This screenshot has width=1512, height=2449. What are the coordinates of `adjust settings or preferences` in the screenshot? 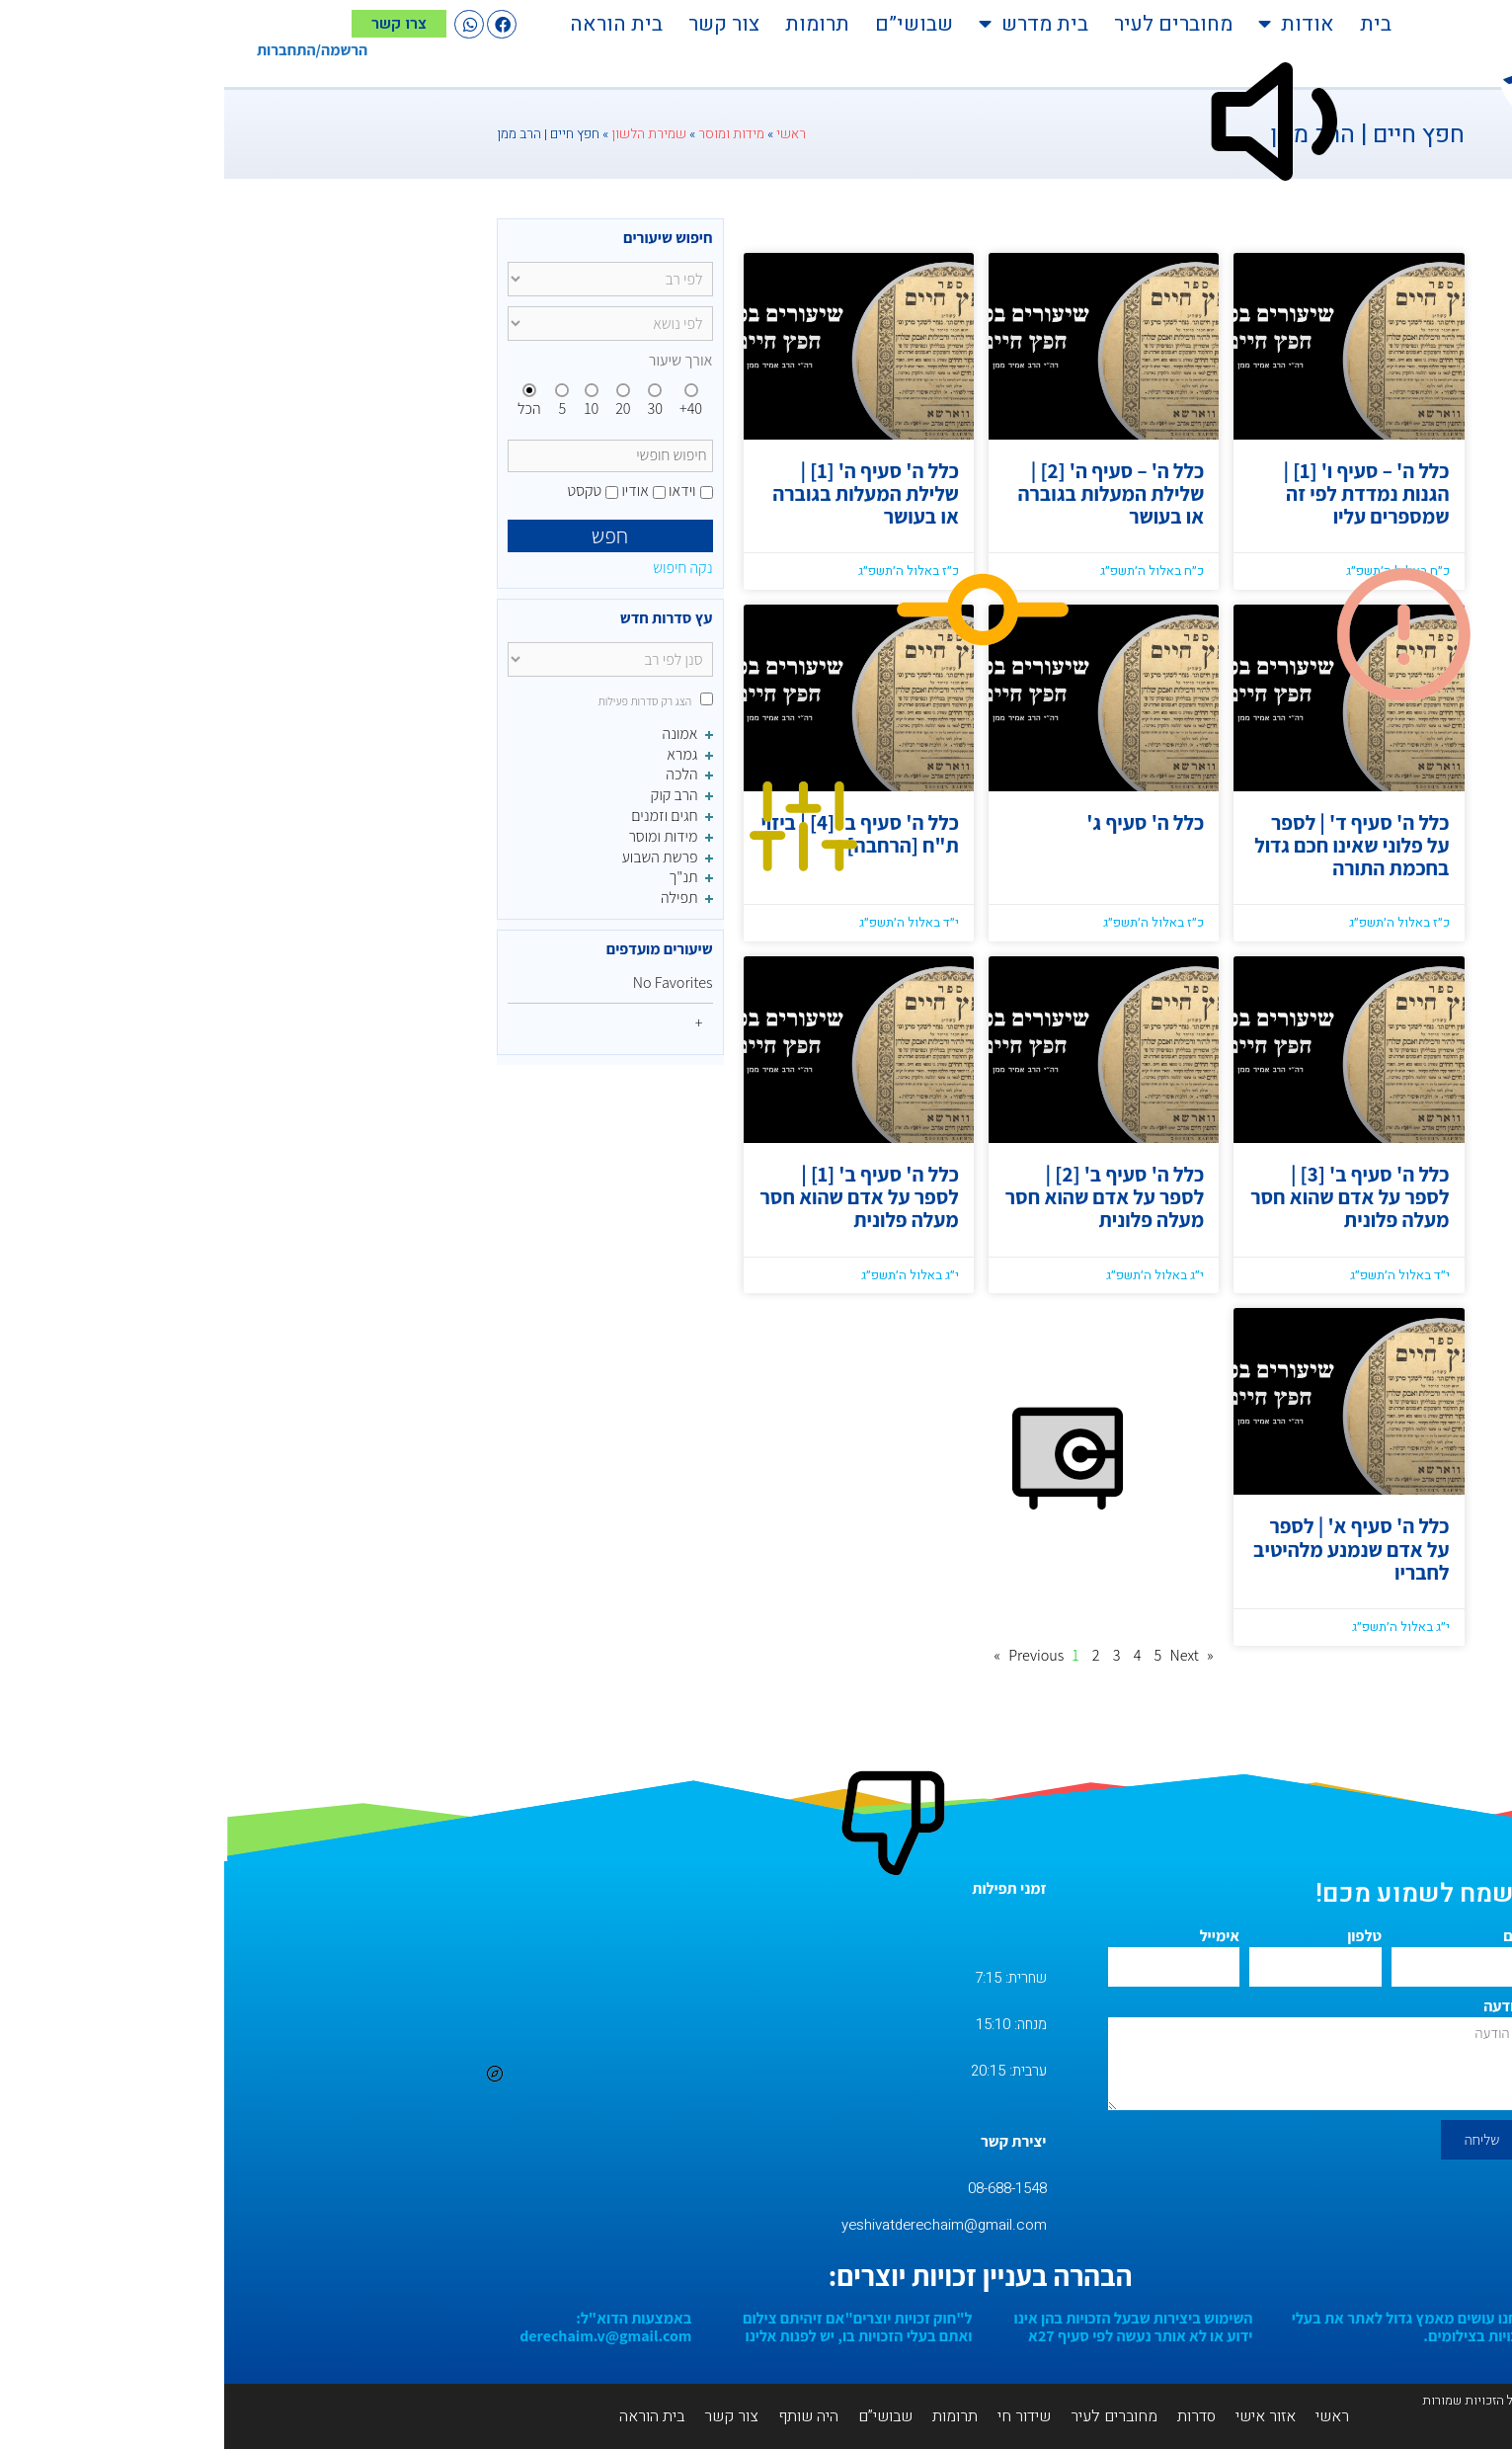 It's located at (803, 826).